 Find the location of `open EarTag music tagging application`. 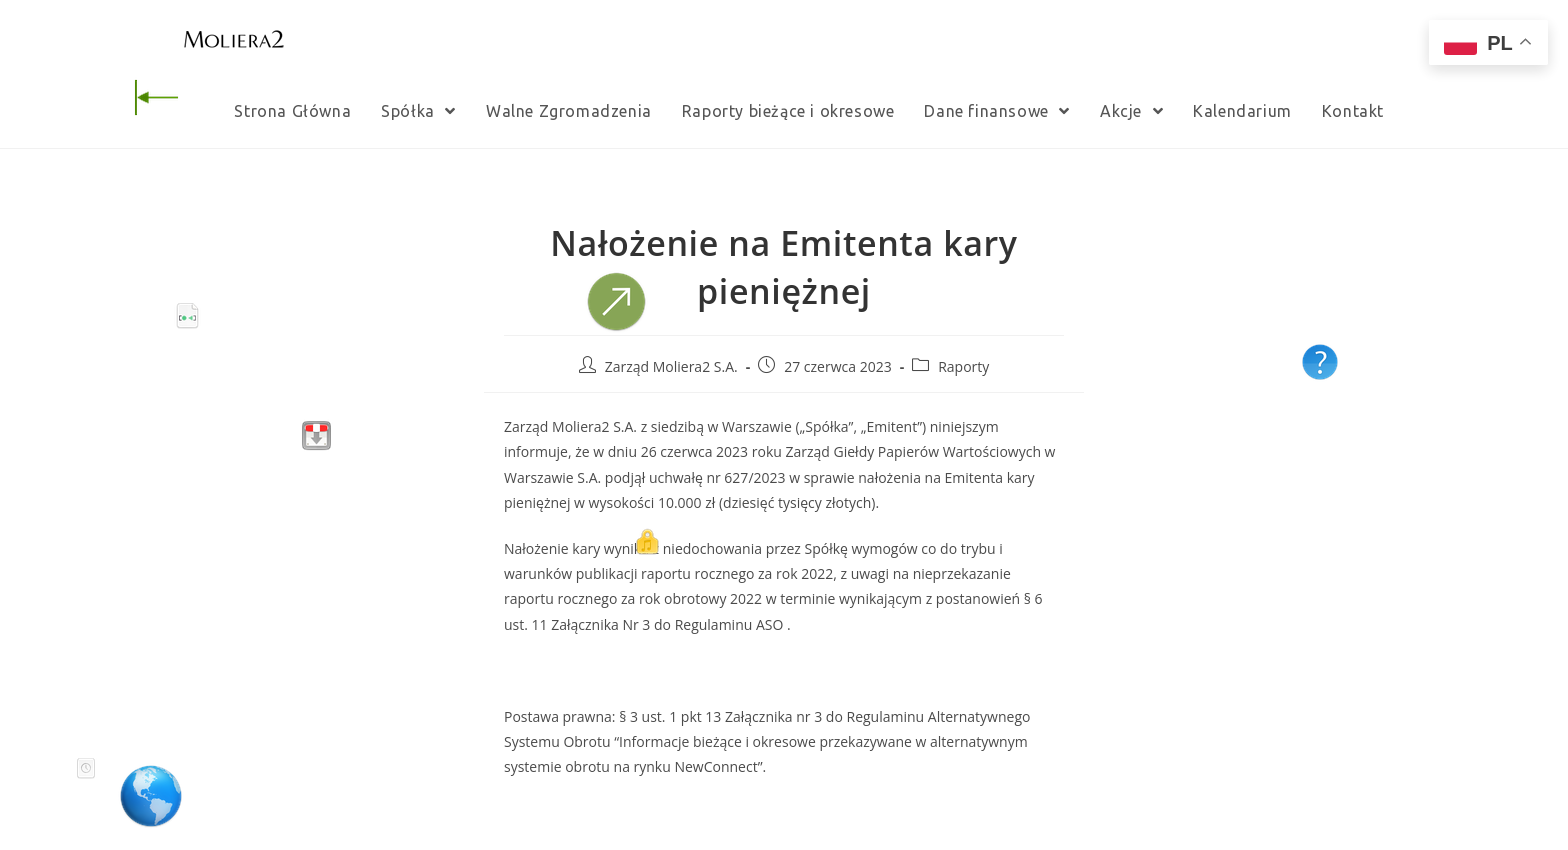

open EarTag music tagging application is located at coordinates (647, 541).